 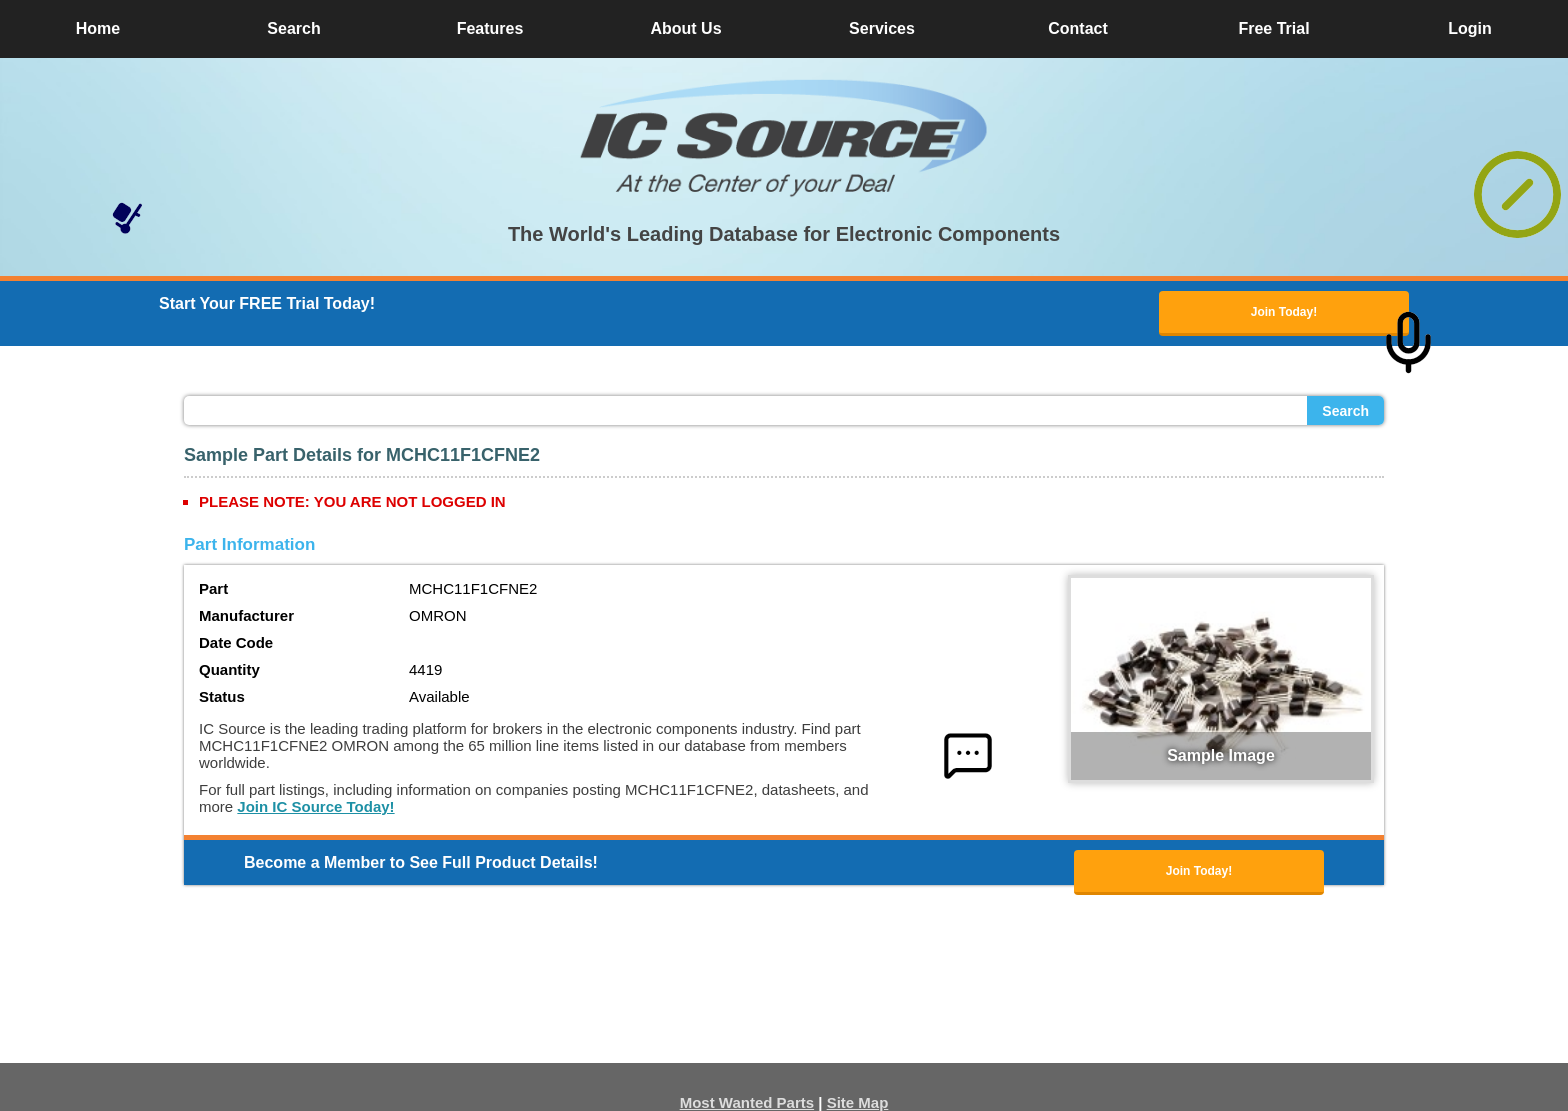 I want to click on view more messages or conversation options, so click(x=968, y=755).